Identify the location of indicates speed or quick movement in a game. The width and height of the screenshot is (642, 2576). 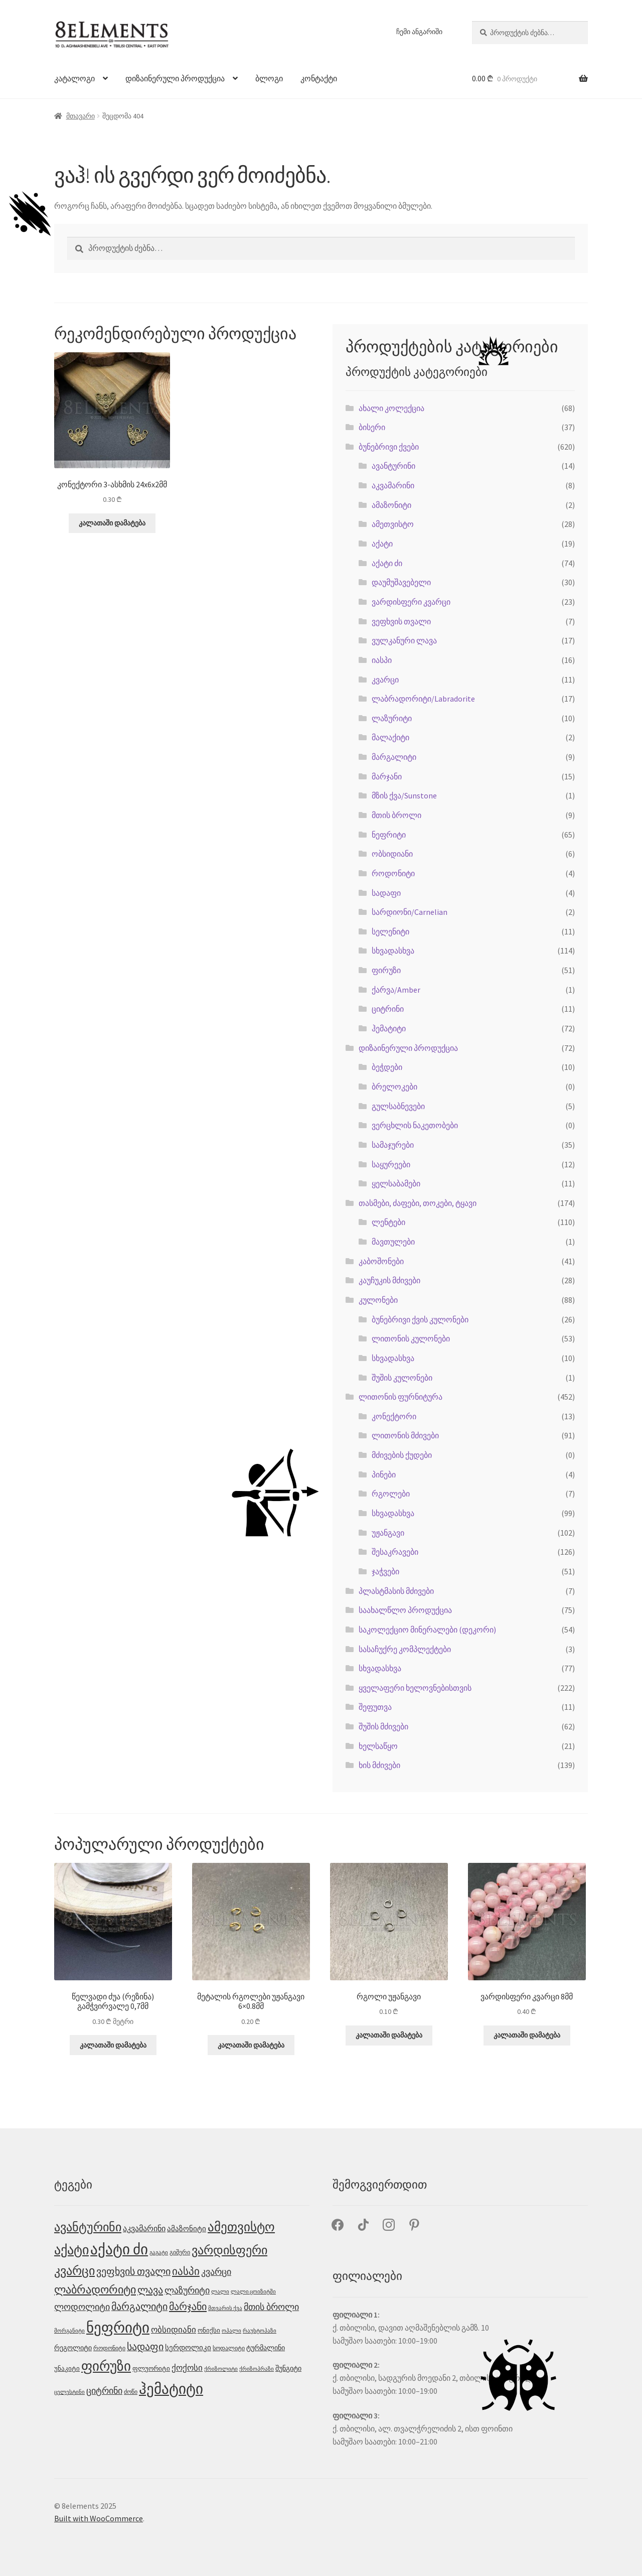
(31, 213).